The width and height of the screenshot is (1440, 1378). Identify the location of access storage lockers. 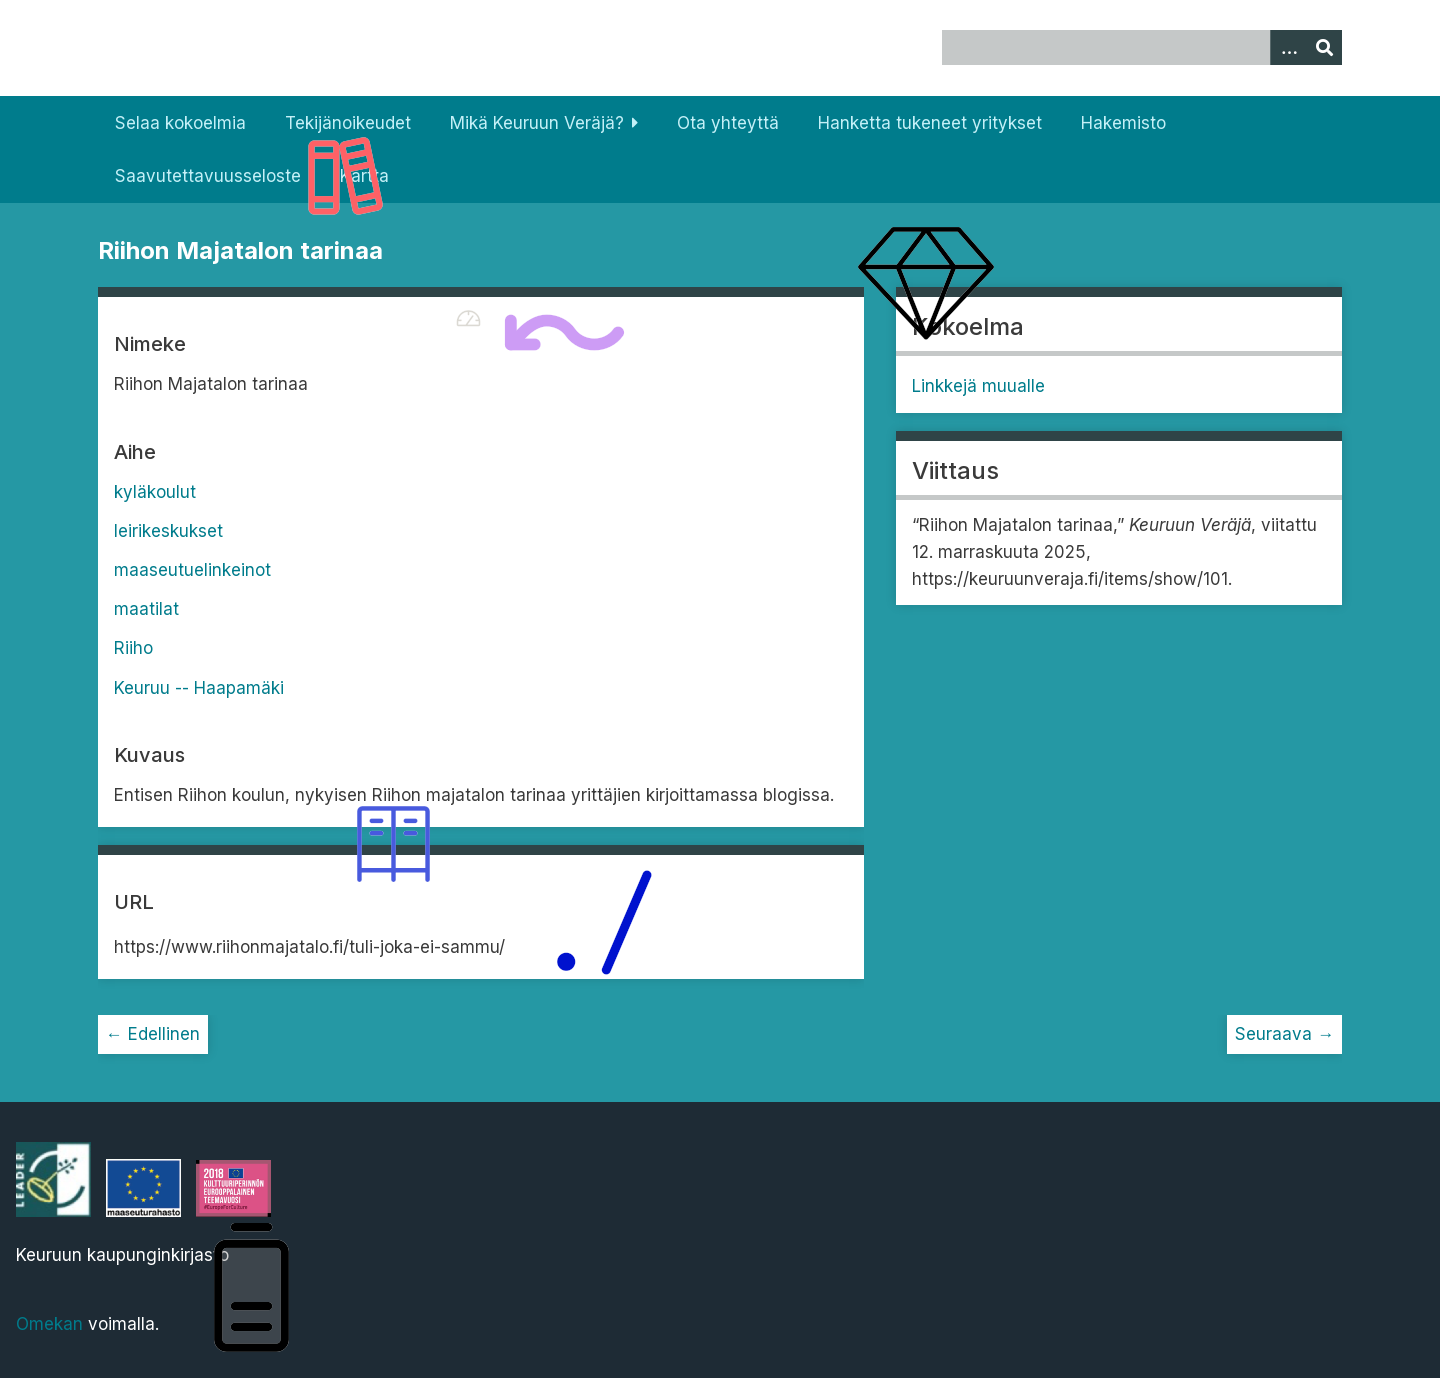
(393, 842).